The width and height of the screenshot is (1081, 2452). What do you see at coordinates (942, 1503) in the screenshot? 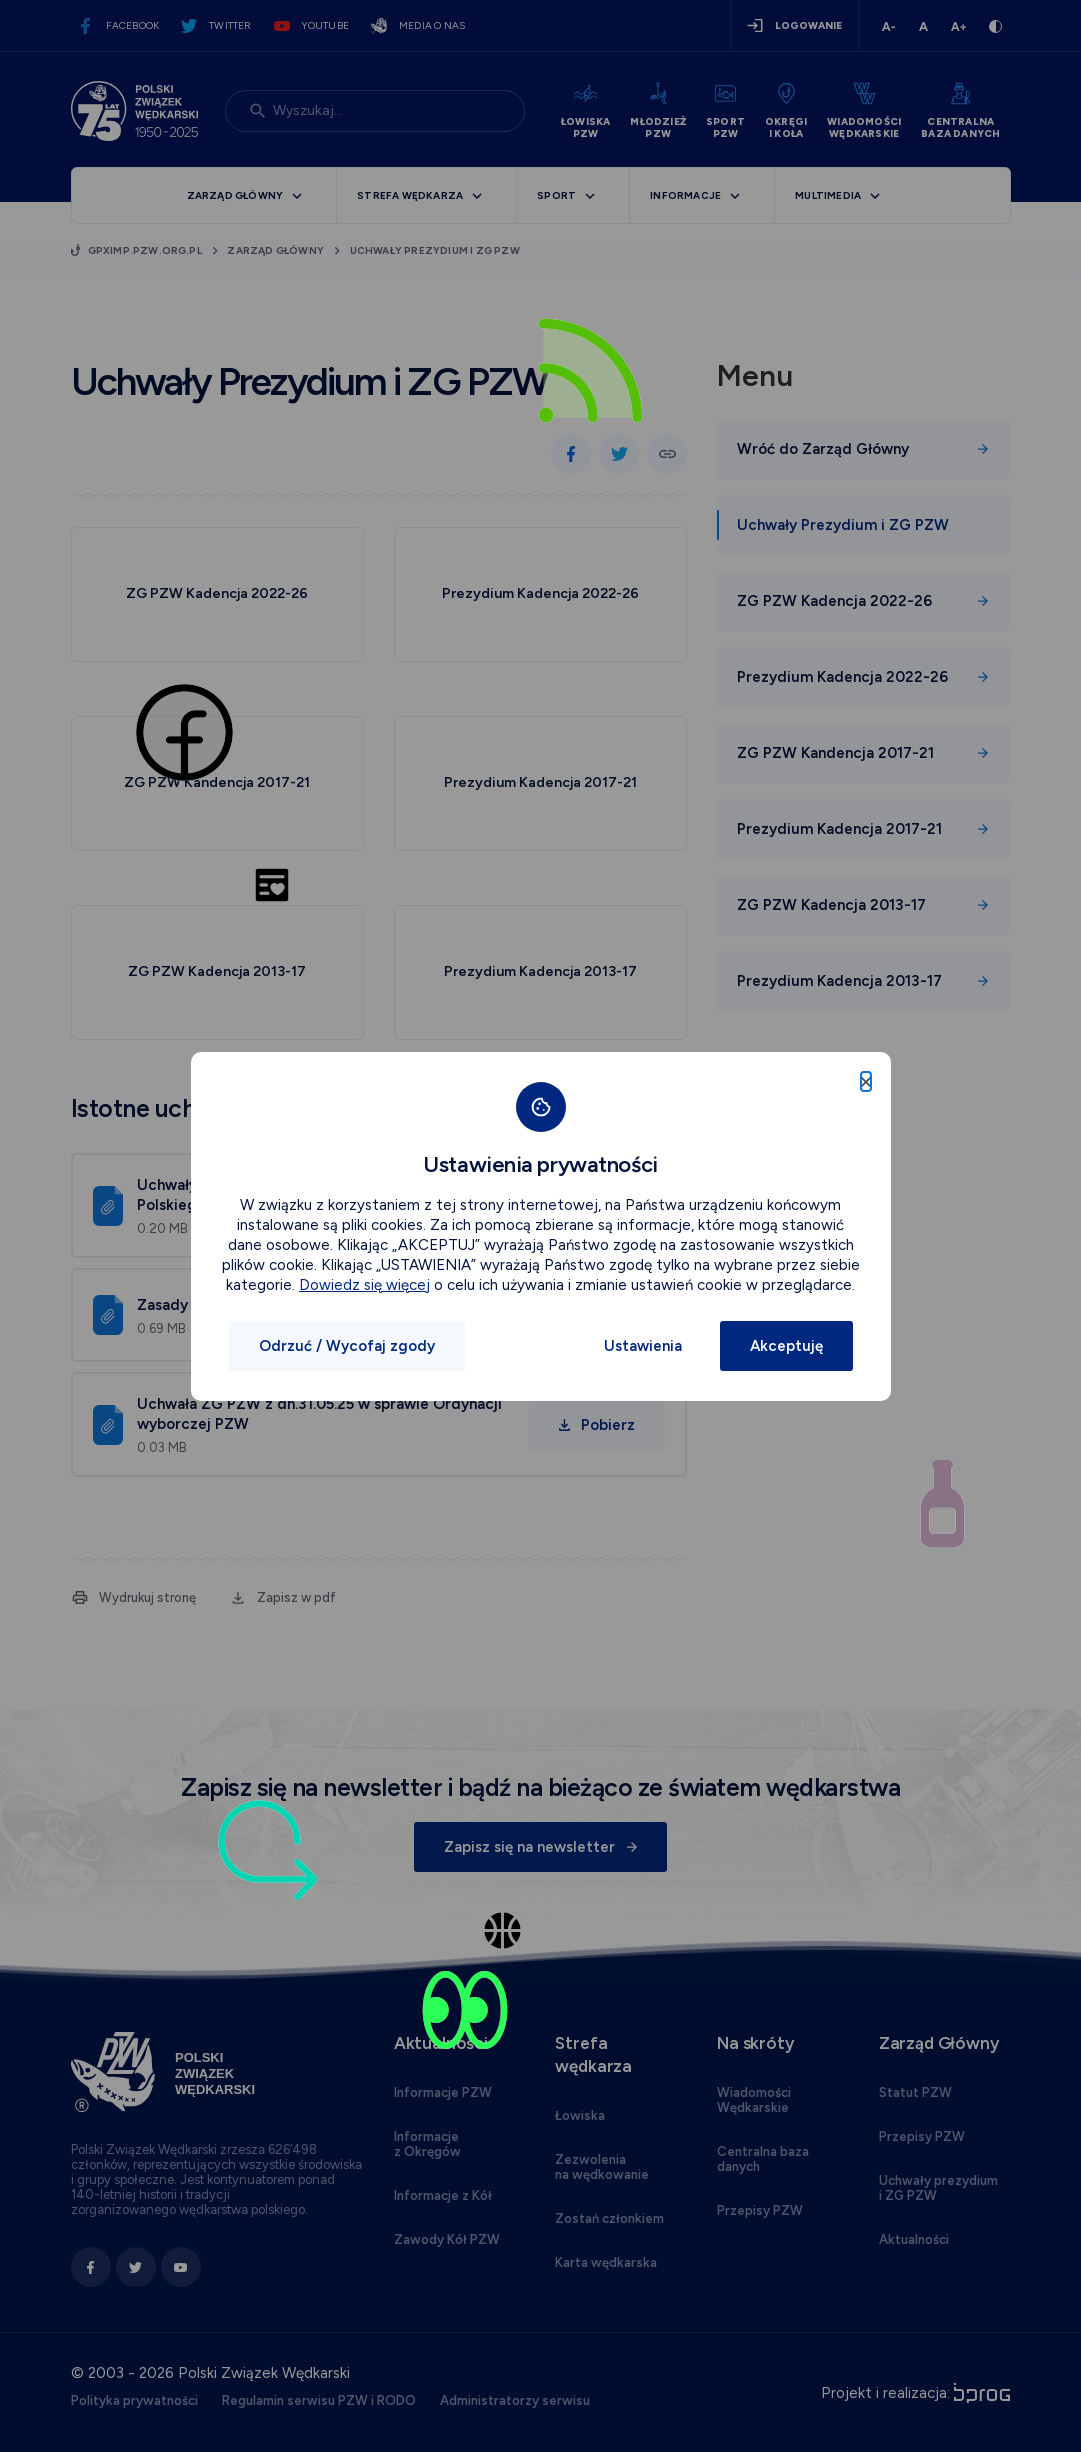
I see `browse wine selection or menu` at bounding box center [942, 1503].